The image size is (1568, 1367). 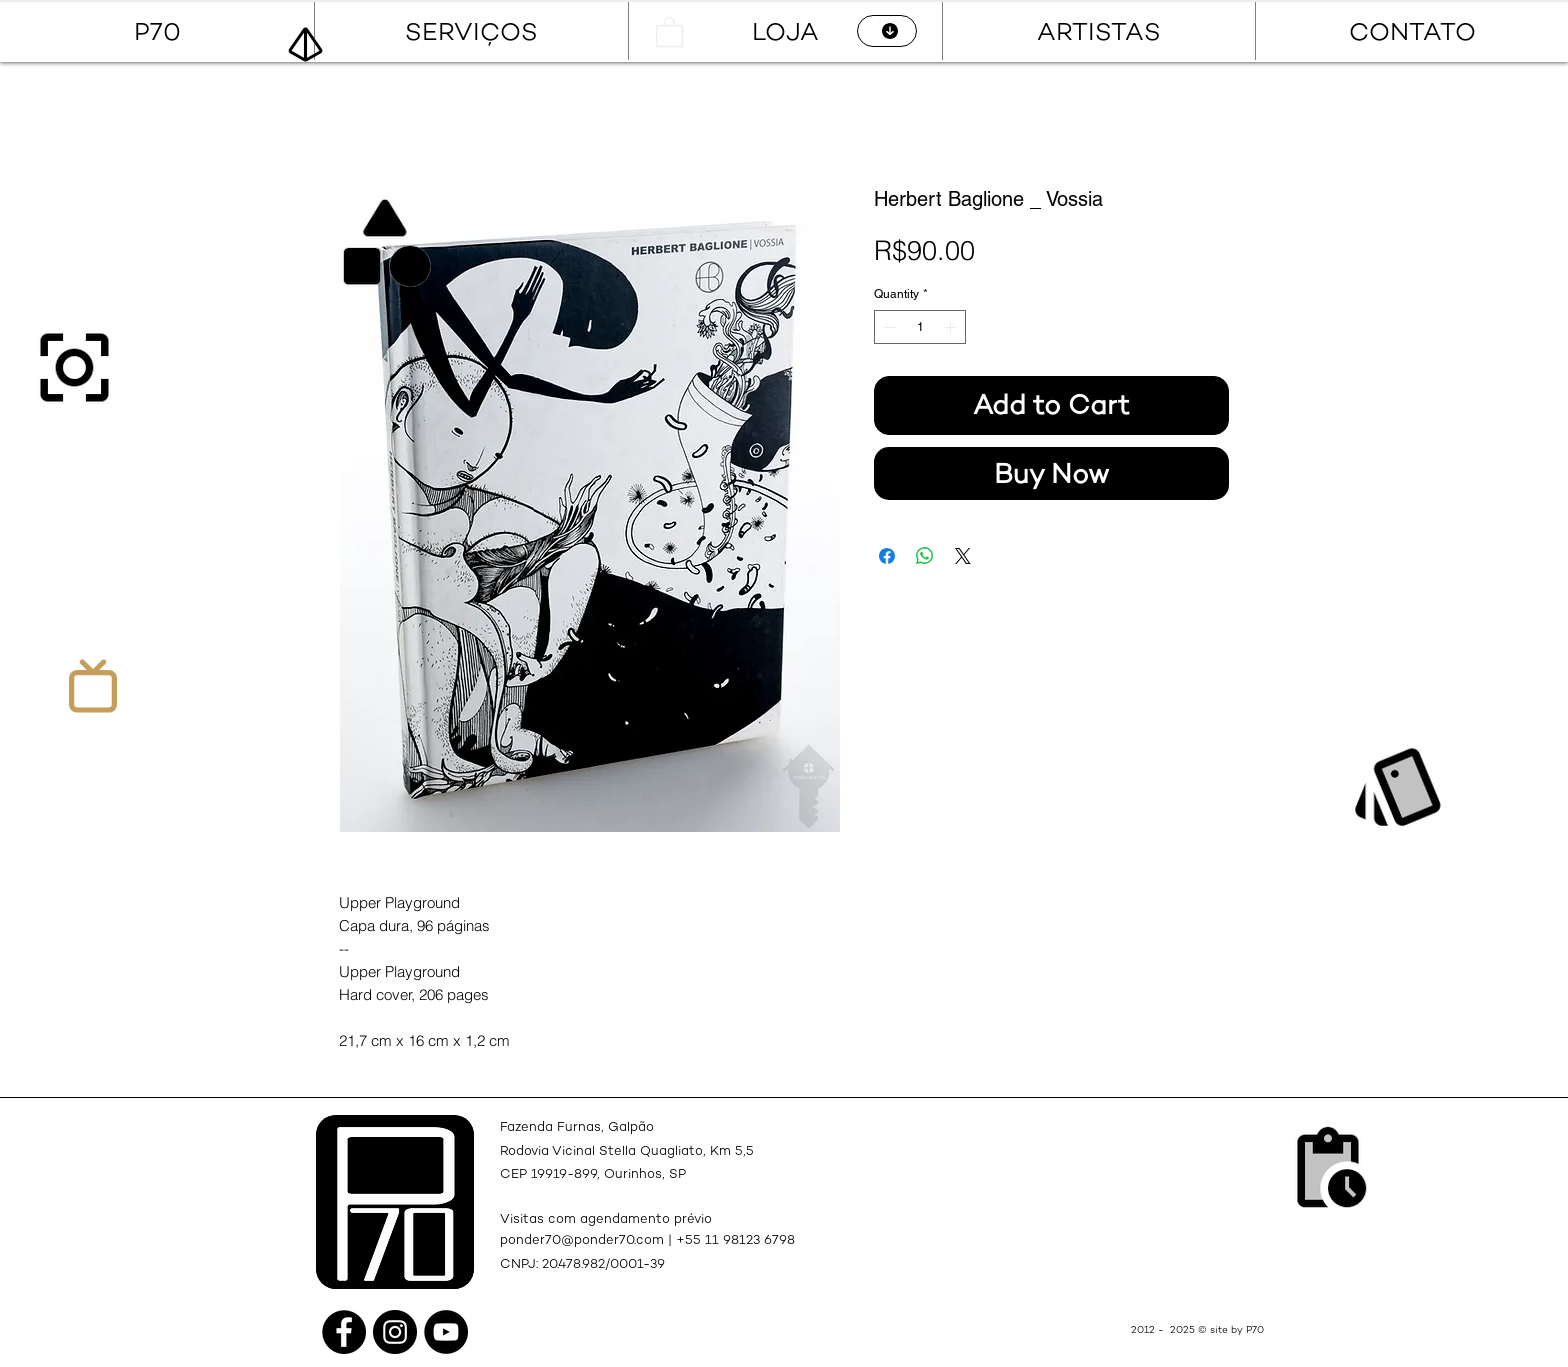 I want to click on view pending tasks or actions, so click(x=1328, y=1169).